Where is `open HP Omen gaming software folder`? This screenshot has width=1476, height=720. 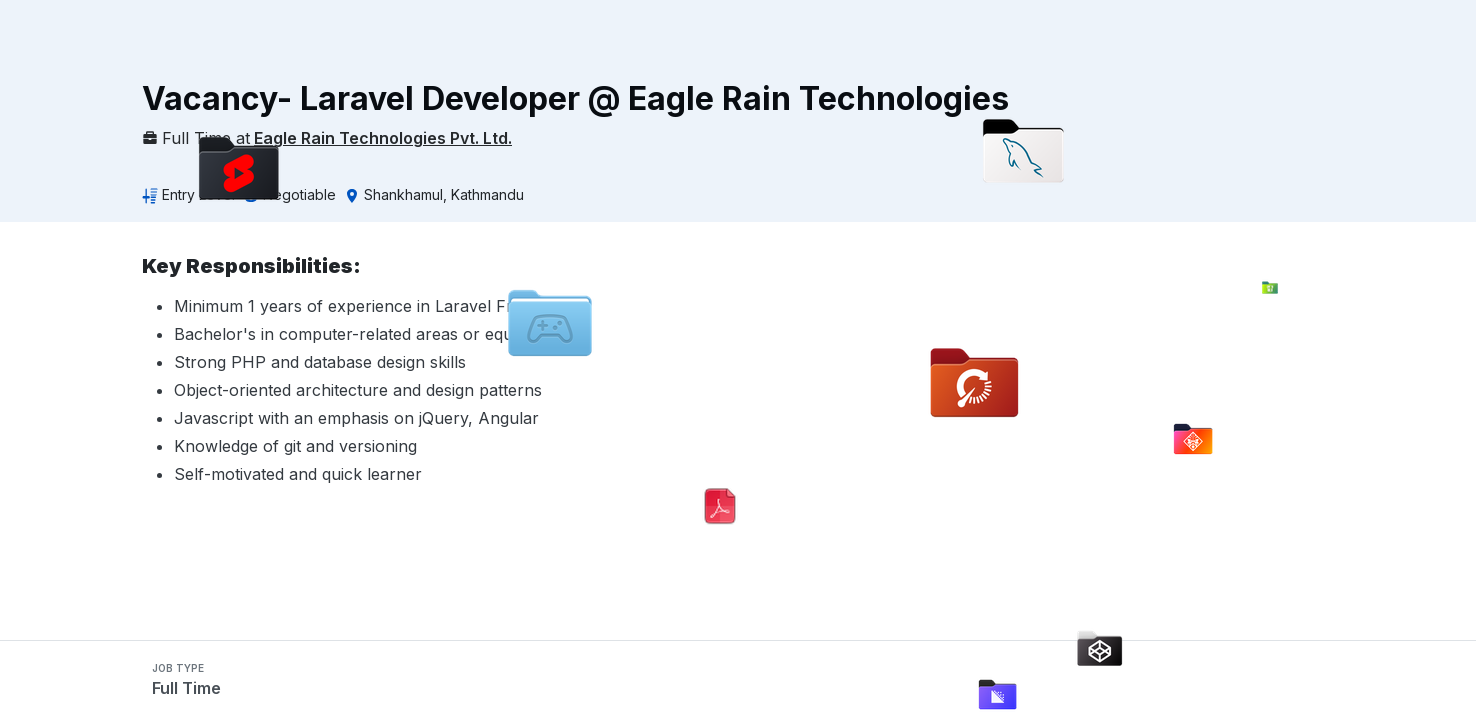
open HP Omen gaming software folder is located at coordinates (1193, 440).